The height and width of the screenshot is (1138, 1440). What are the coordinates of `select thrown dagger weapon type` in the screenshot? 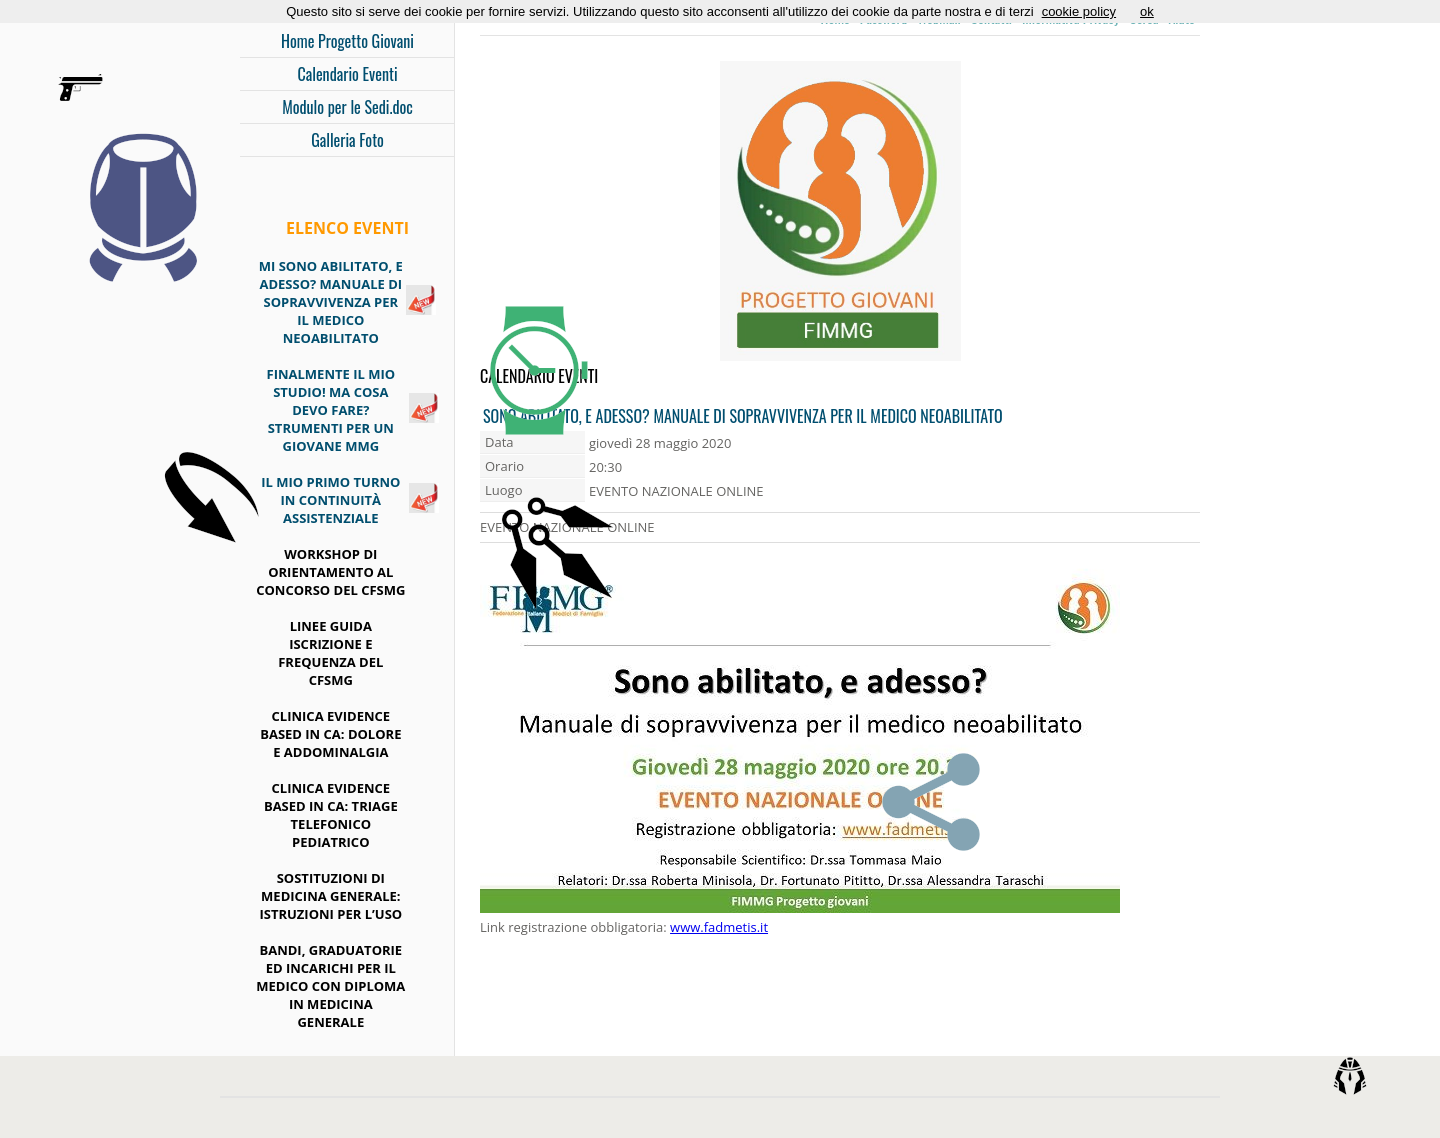 It's located at (557, 553).